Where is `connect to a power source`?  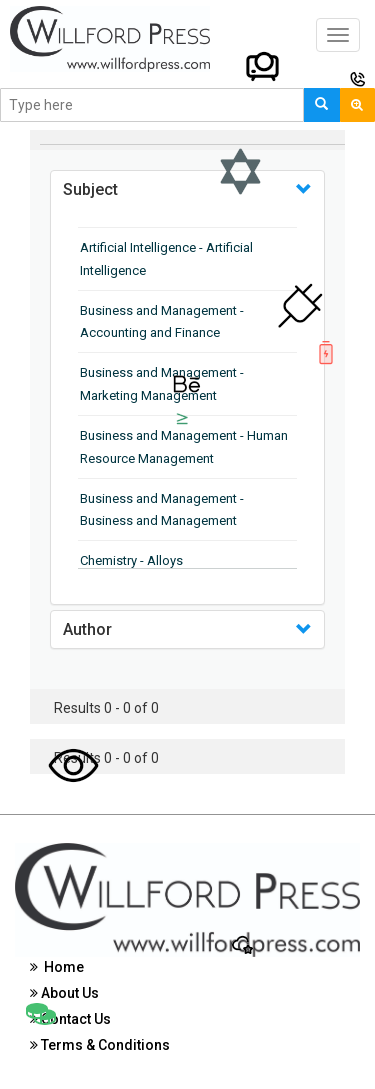
connect to a power source is located at coordinates (299, 306).